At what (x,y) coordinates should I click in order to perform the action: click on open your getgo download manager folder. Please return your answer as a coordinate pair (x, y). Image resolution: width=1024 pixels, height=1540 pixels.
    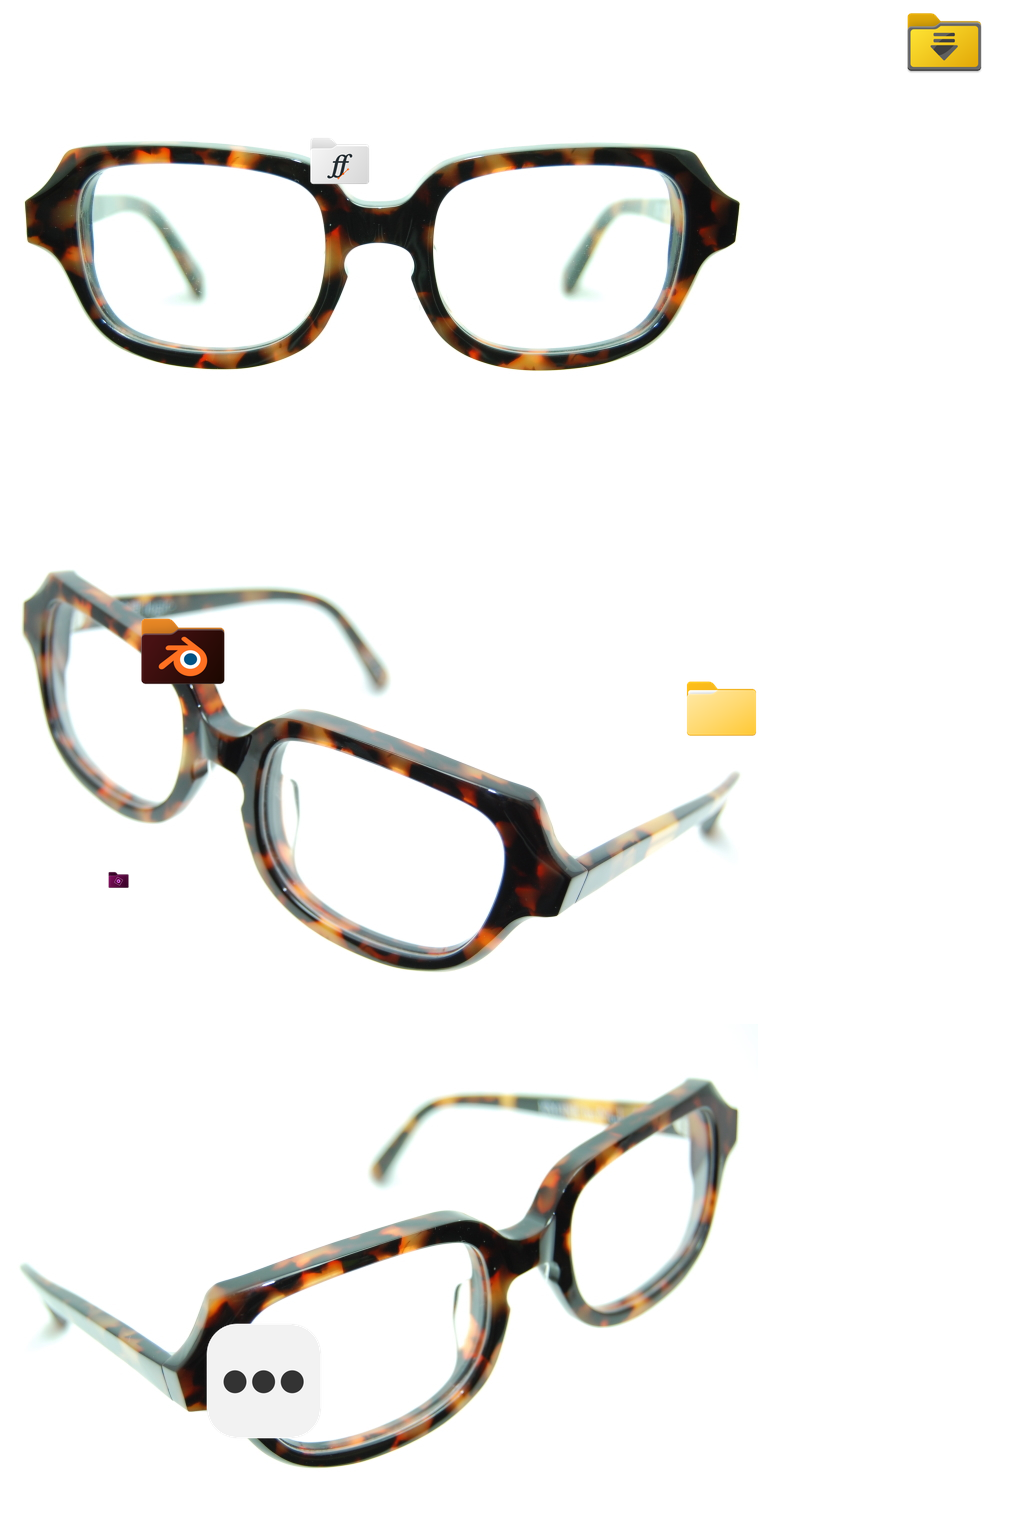
    Looking at the image, I should click on (944, 44).